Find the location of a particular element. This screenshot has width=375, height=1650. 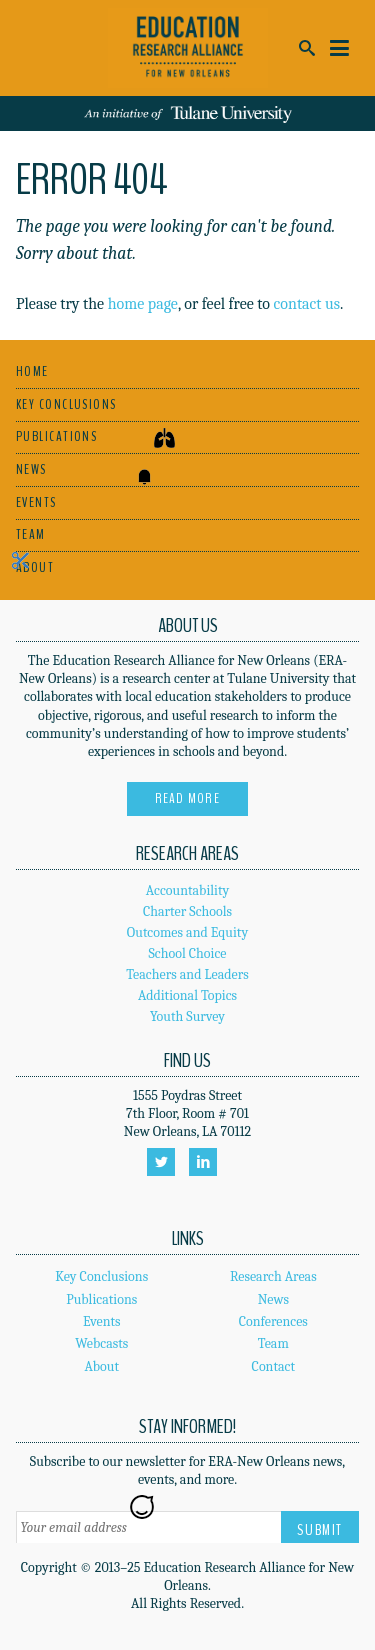

open the Staffbase employee communications app is located at coordinates (142, 1507).